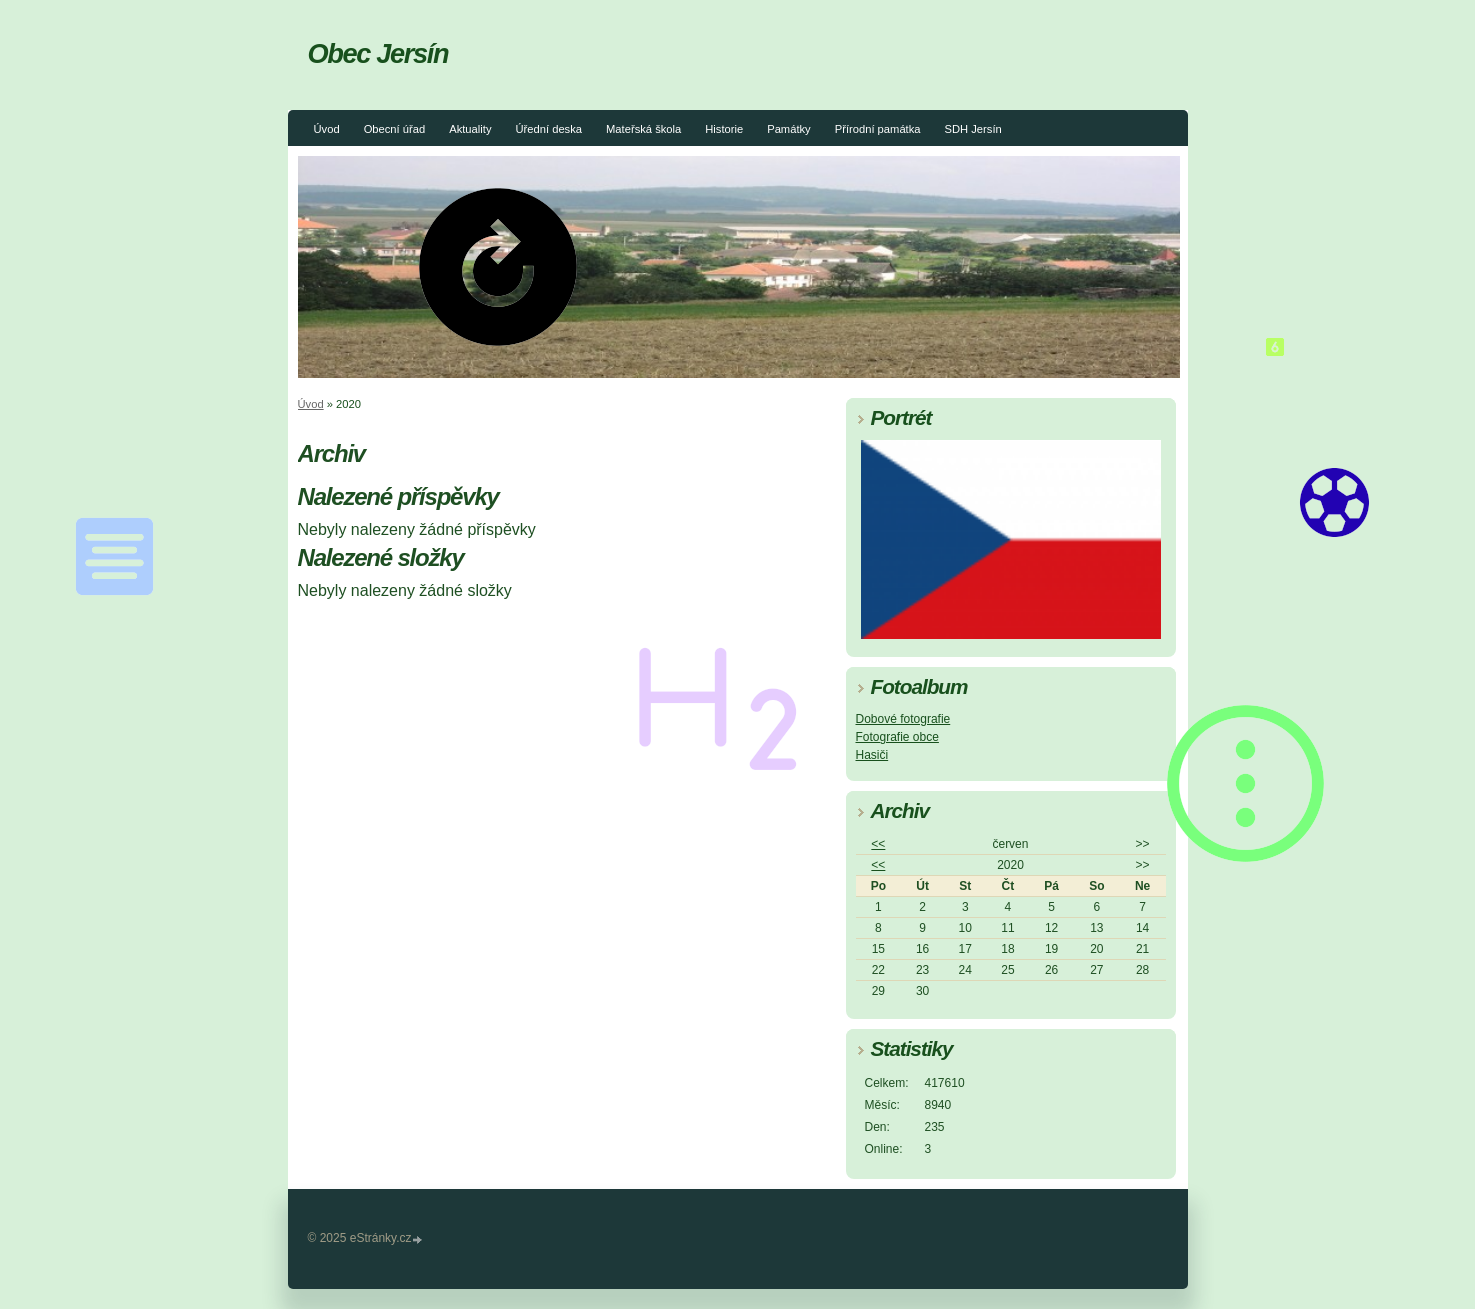 The width and height of the screenshot is (1475, 1309). Describe the element at coordinates (1245, 783) in the screenshot. I see `open more options menu` at that location.